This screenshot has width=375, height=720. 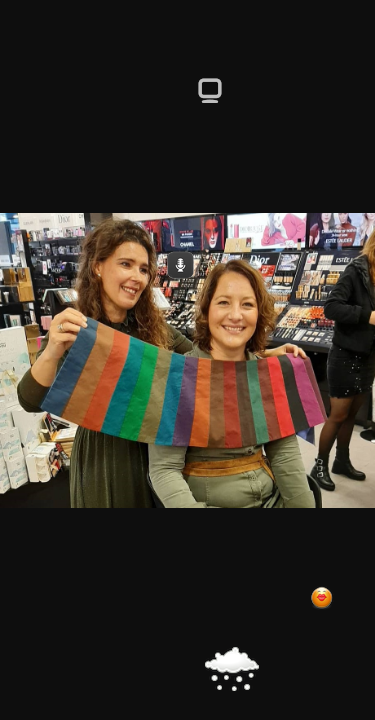 What do you see at coordinates (180, 265) in the screenshot?
I see `open podcast or audio recording app` at bounding box center [180, 265].